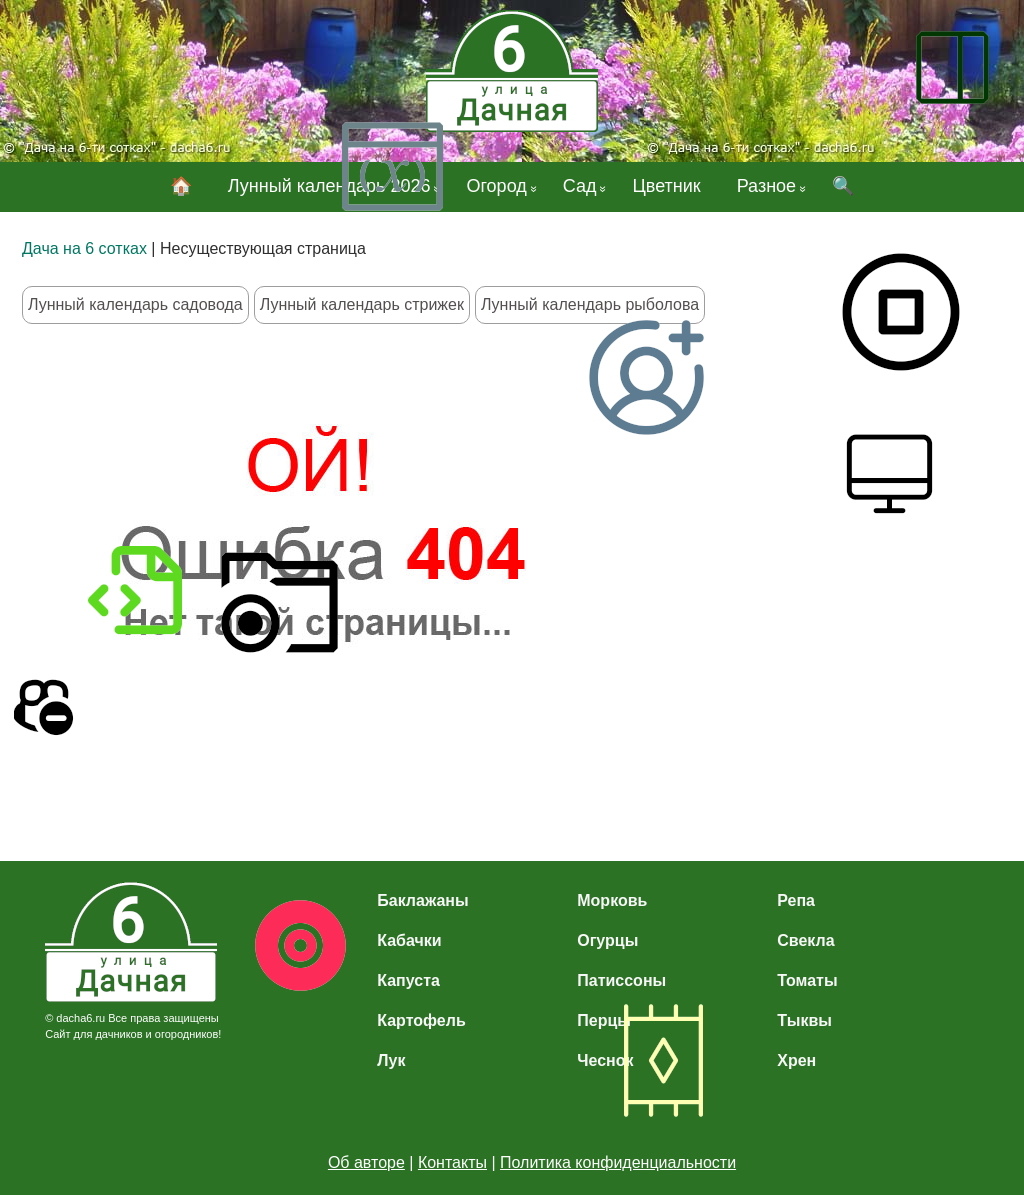 The image size is (1024, 1195). Describe the element at coordinates (952, 67) in the screenshot. I see `hide the right sidebar panel` at that location.